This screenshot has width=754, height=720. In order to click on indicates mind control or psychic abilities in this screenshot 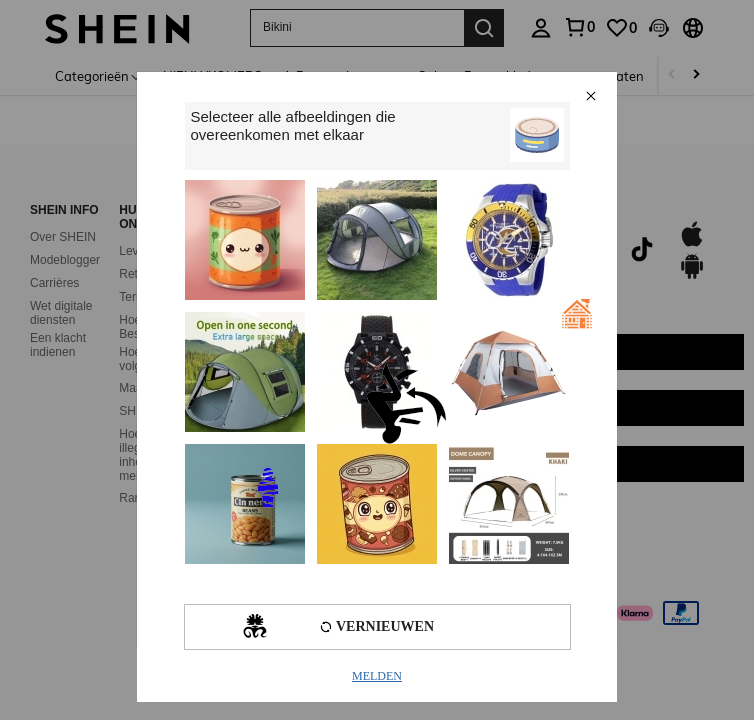, I will do `click(255, 626)`.